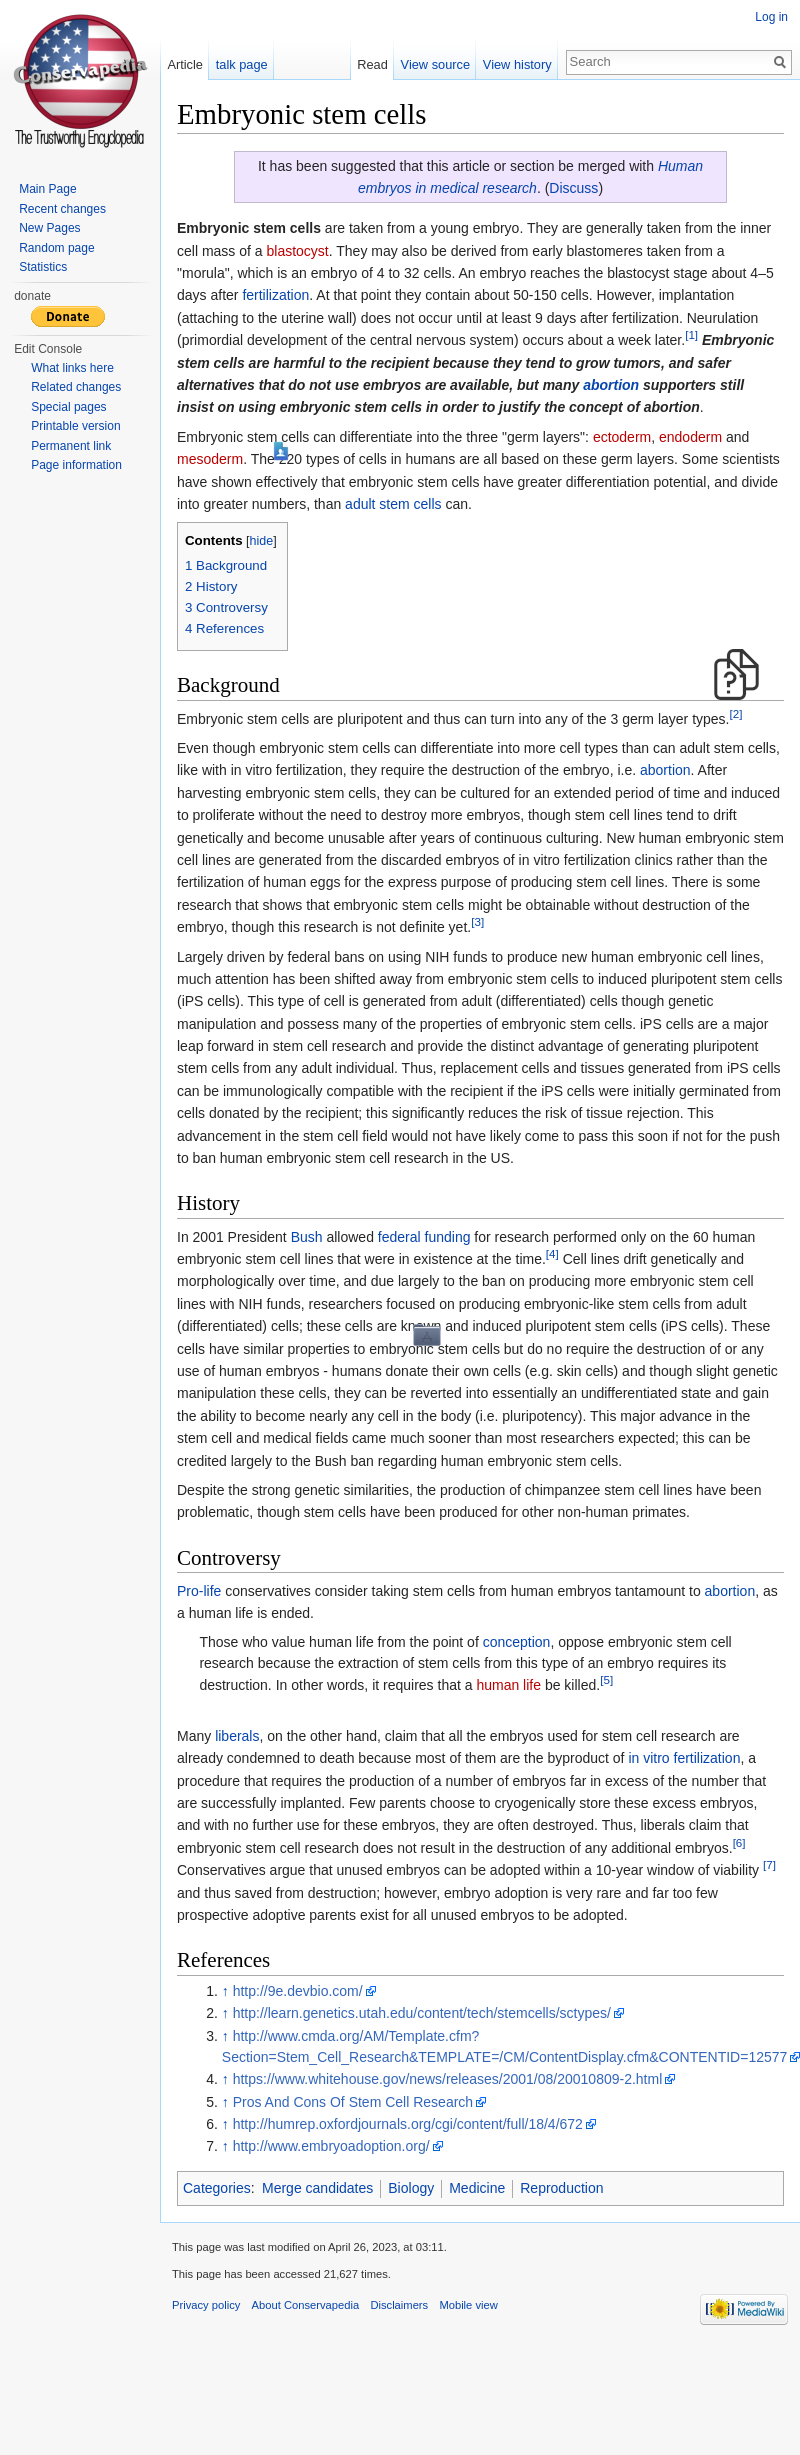 The width and height of the screenshot is (800, 2455). I want to click on user data or contacts file, so click(281, 451).